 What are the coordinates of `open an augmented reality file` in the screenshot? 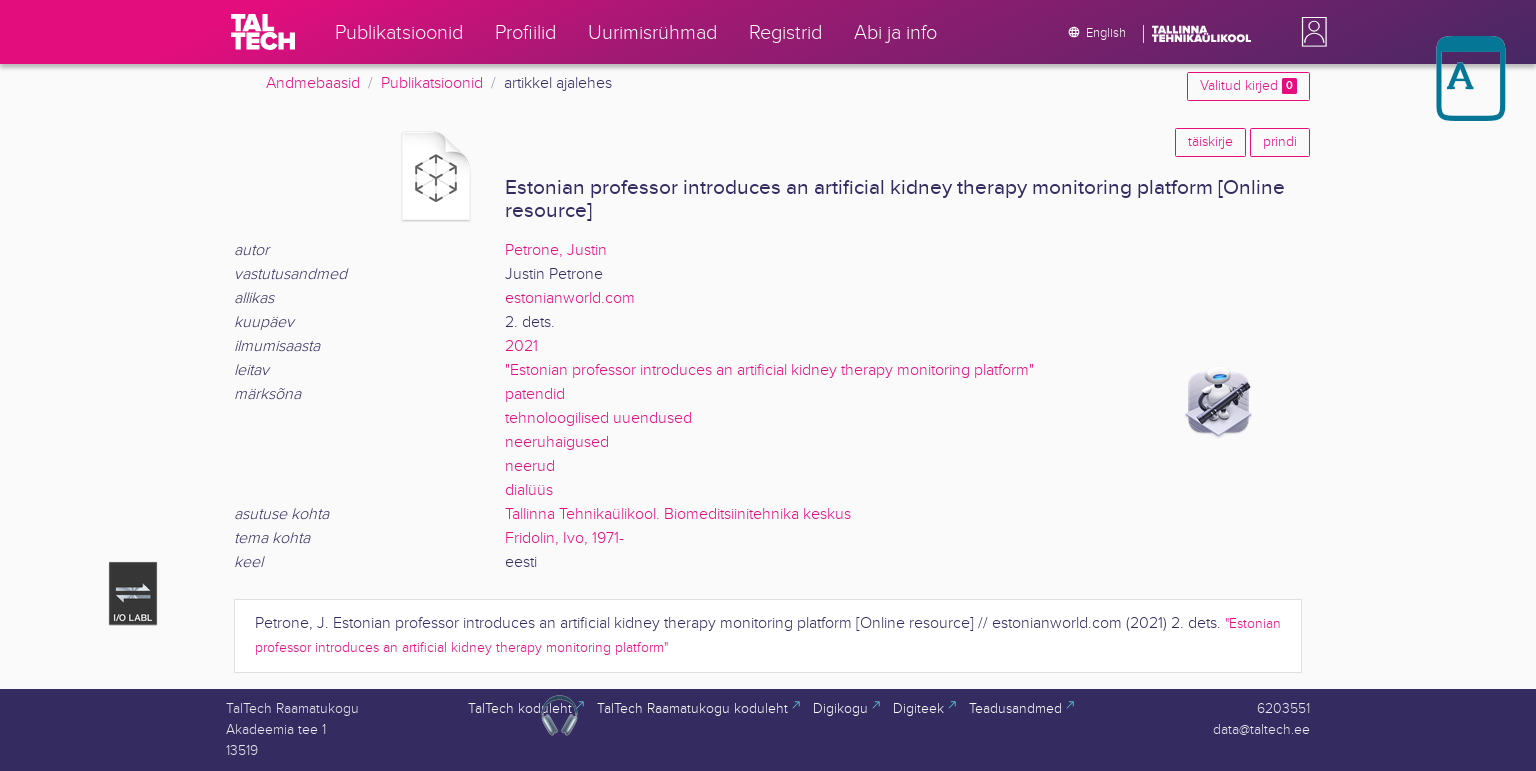 It's located at (436, 178).